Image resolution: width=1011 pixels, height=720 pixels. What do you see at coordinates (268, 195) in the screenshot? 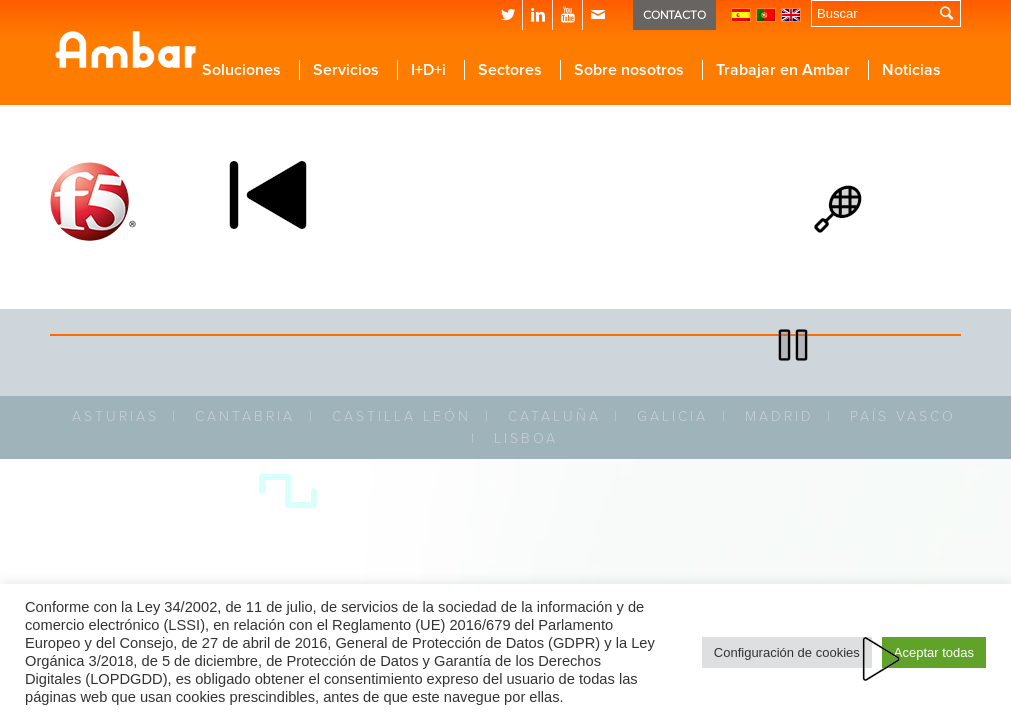
I see `skip to previous track` at bounding box center [268, 195].